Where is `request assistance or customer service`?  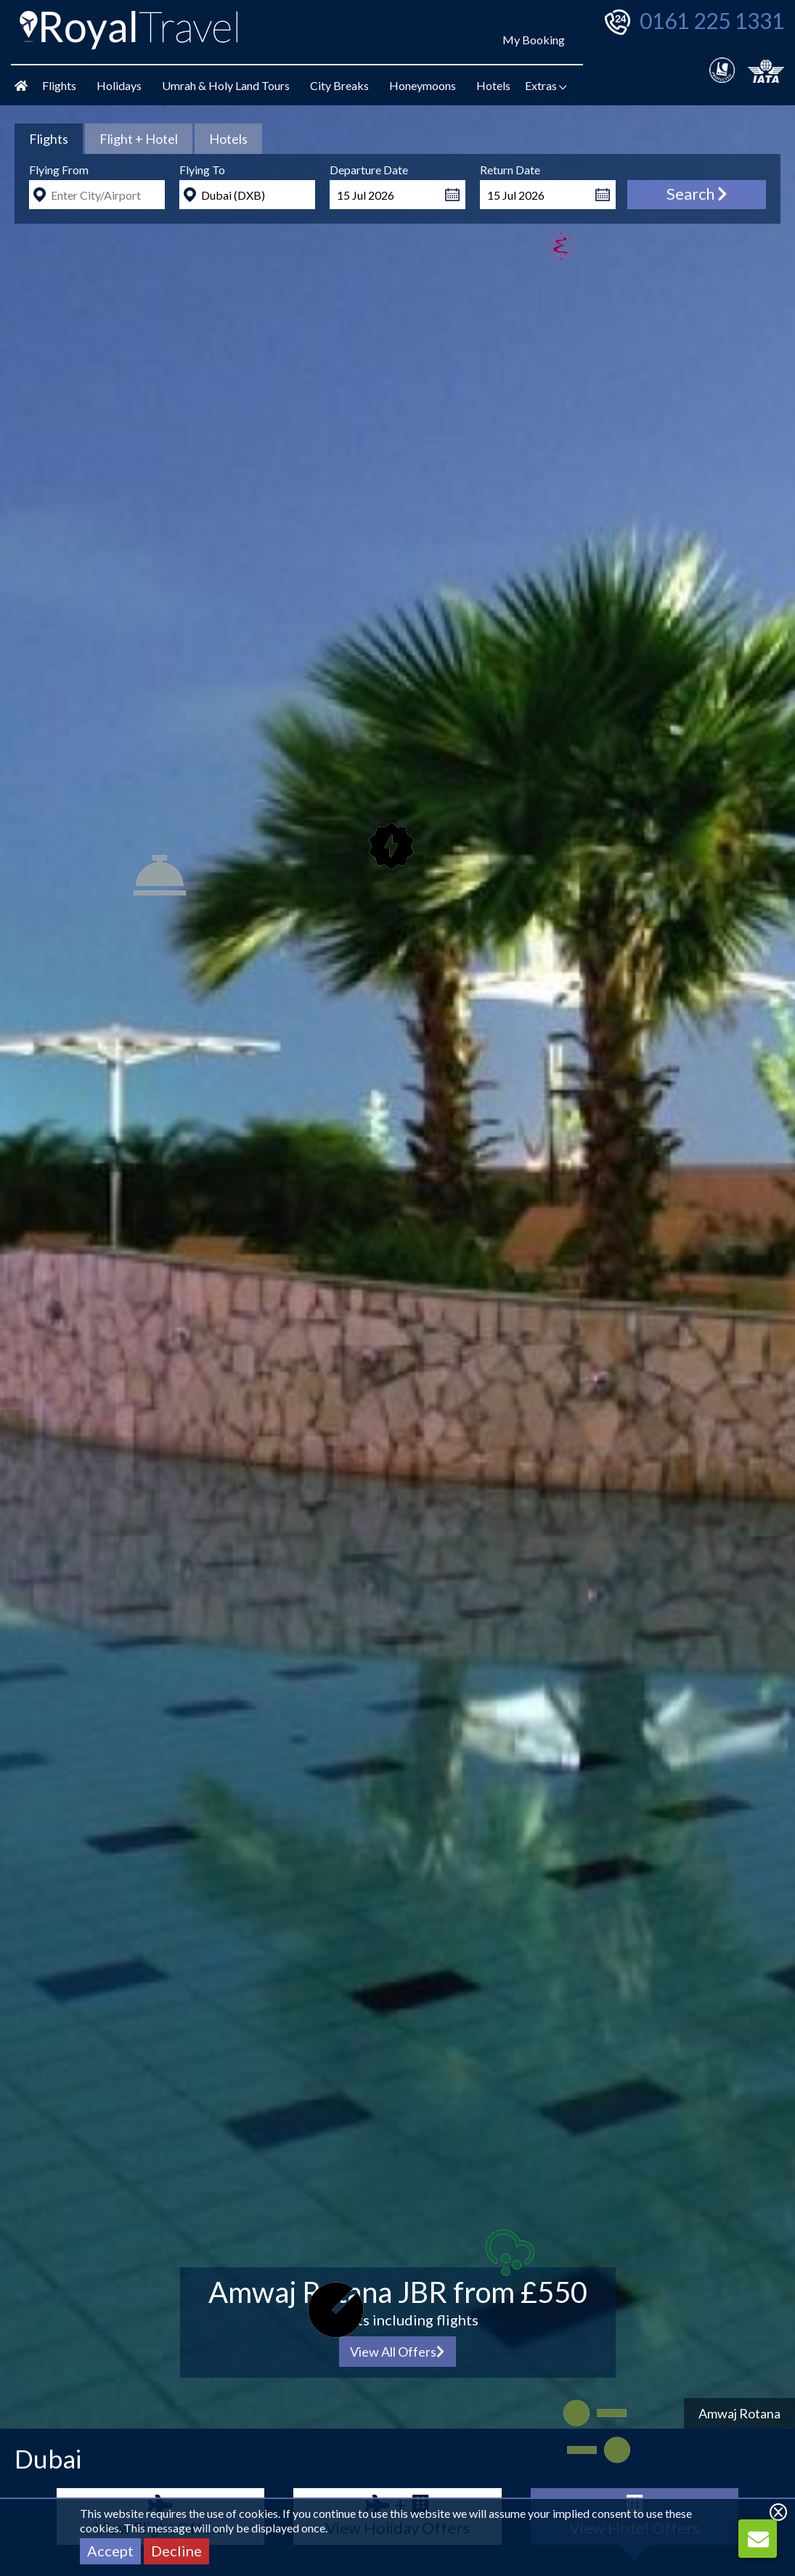 request assistance or customer service is located at coordinates (160, 877).